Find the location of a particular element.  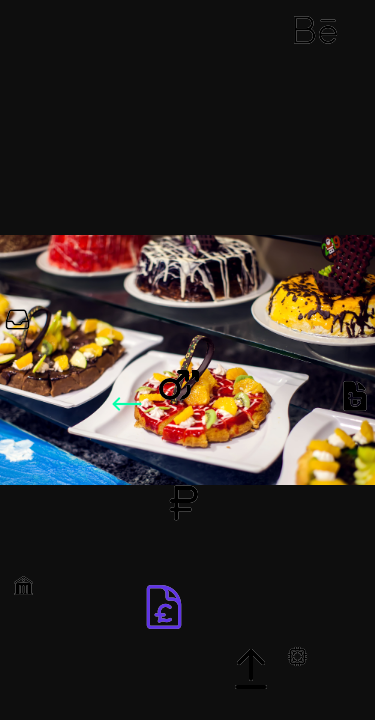

visit behance portfolio is located at coordinates (314, 30).